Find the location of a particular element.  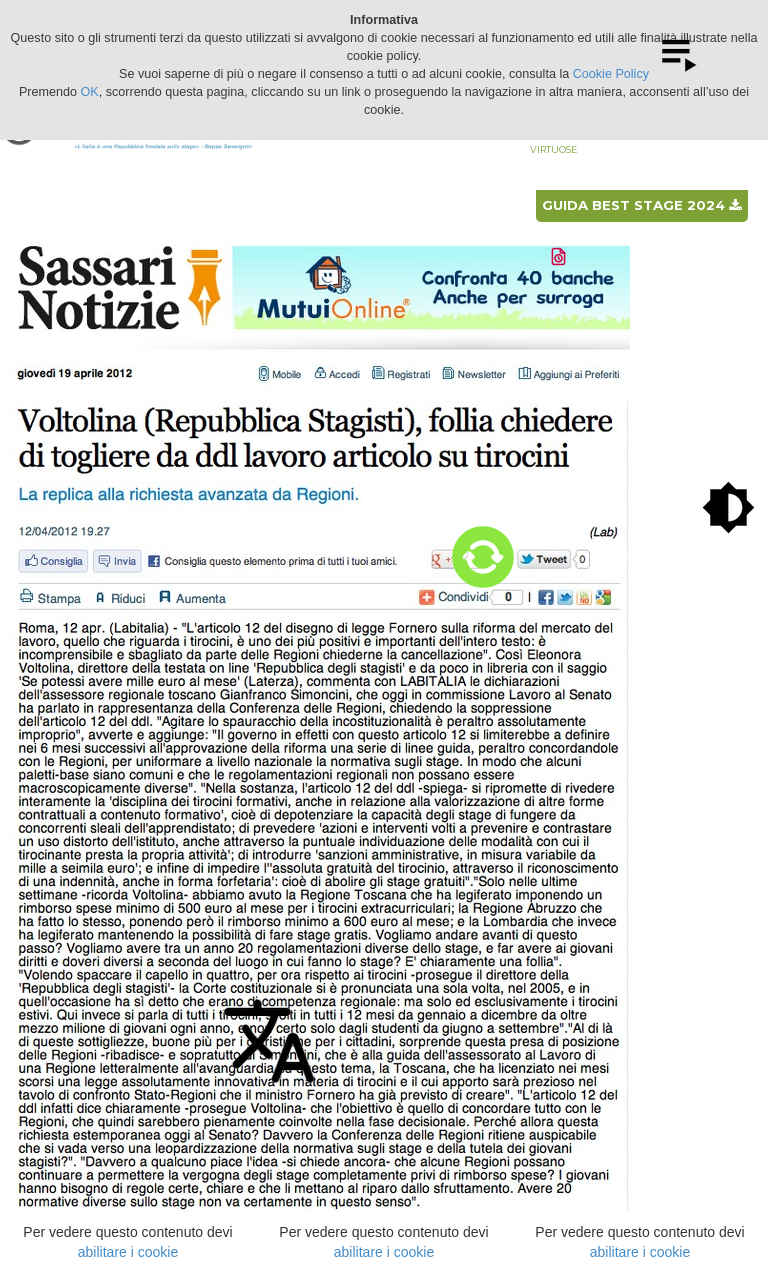

play all items in a playlist is located at coordinates (680, 53).